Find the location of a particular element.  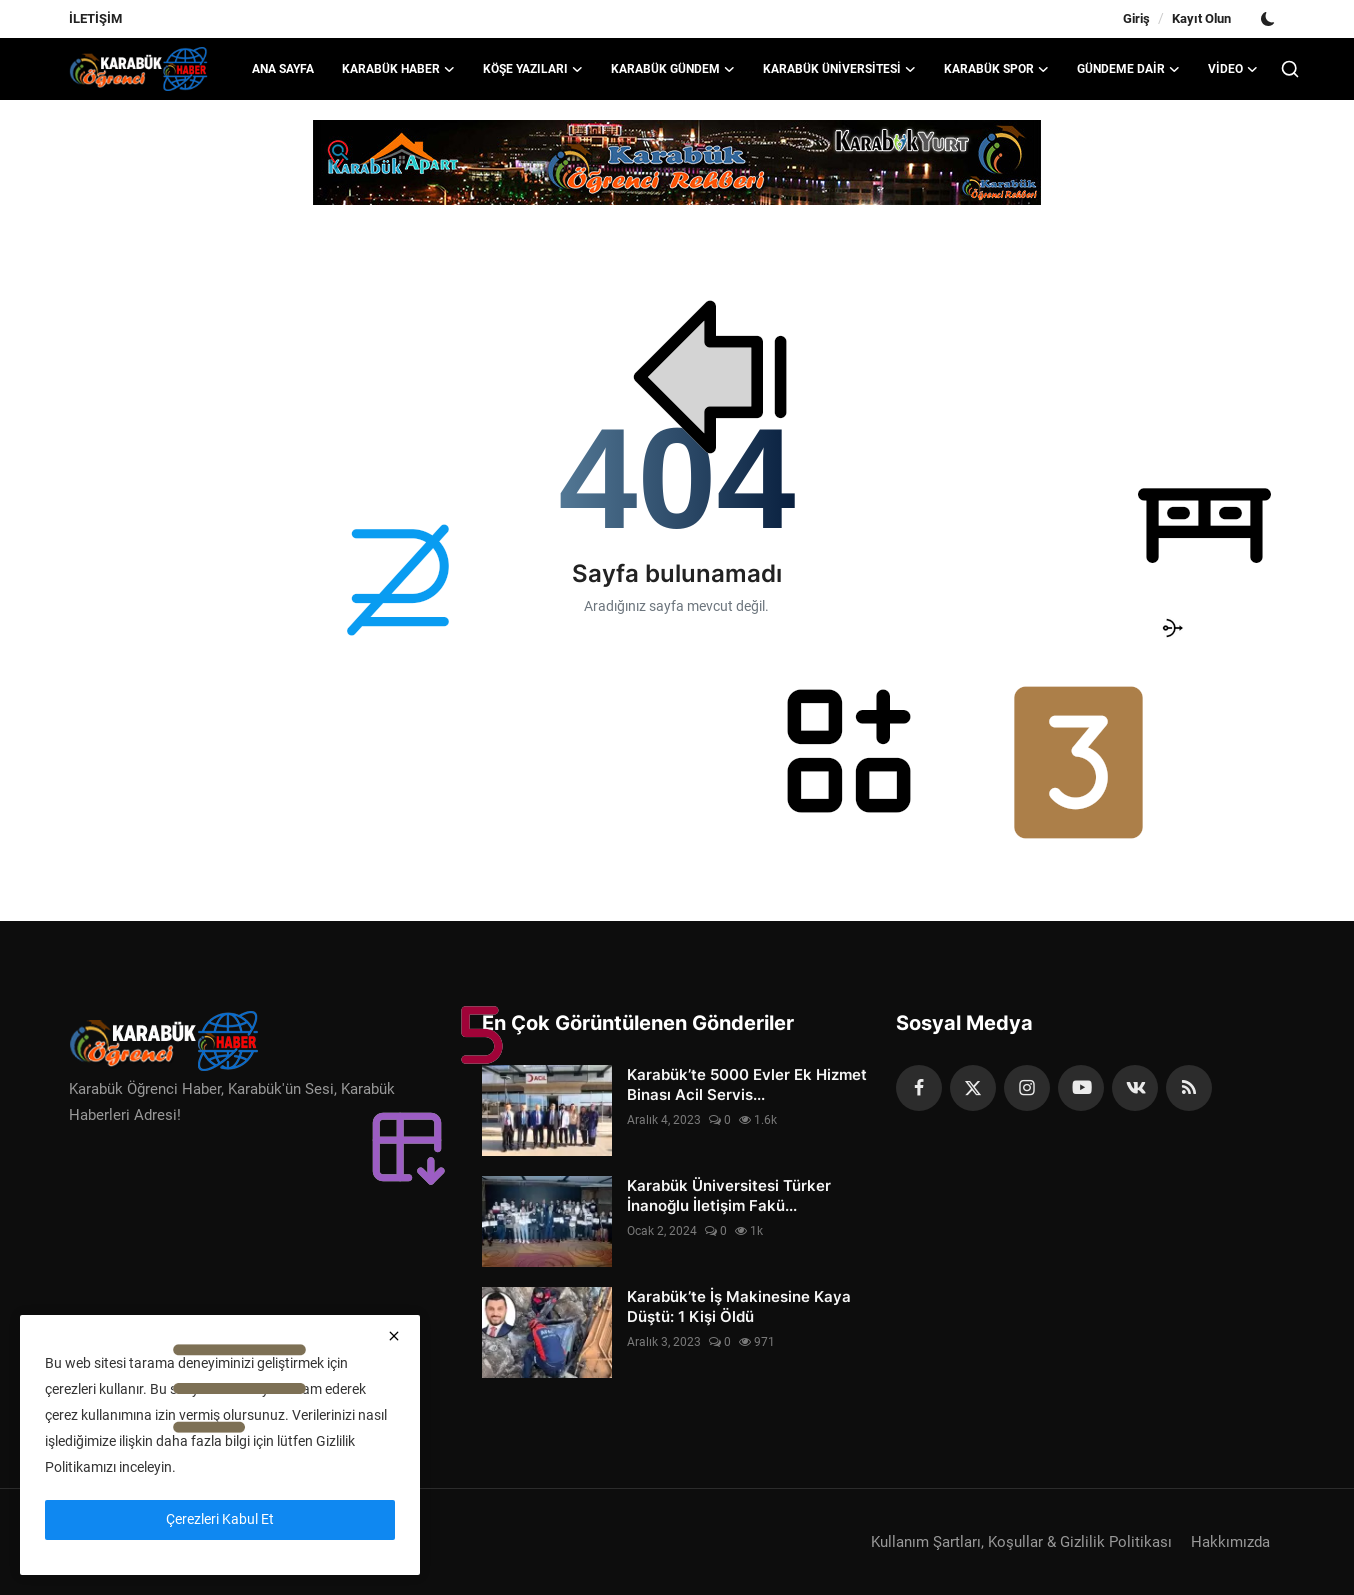

indicates step three in a multi-step process is located at coordinates (1078, 762).